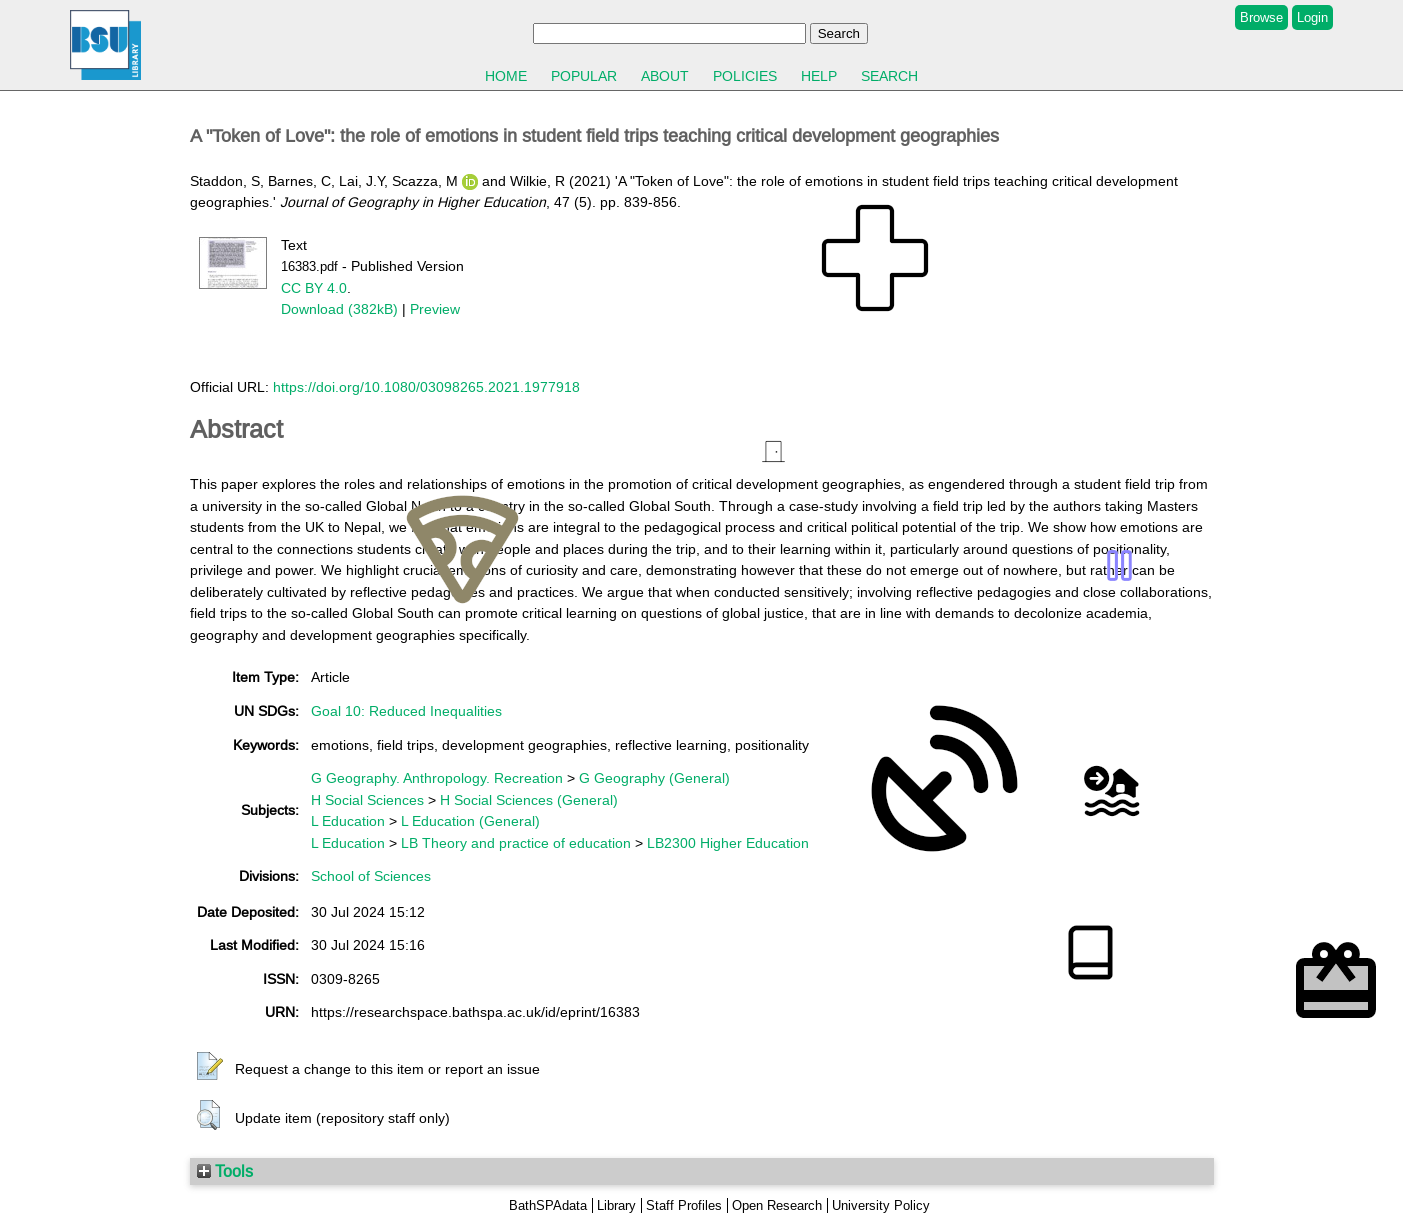 The height and width of the screenshot is (1220, 1403). Describe the element at coordinates (1090, 952) in the screenshot. I see `open library or reading list` at that location.